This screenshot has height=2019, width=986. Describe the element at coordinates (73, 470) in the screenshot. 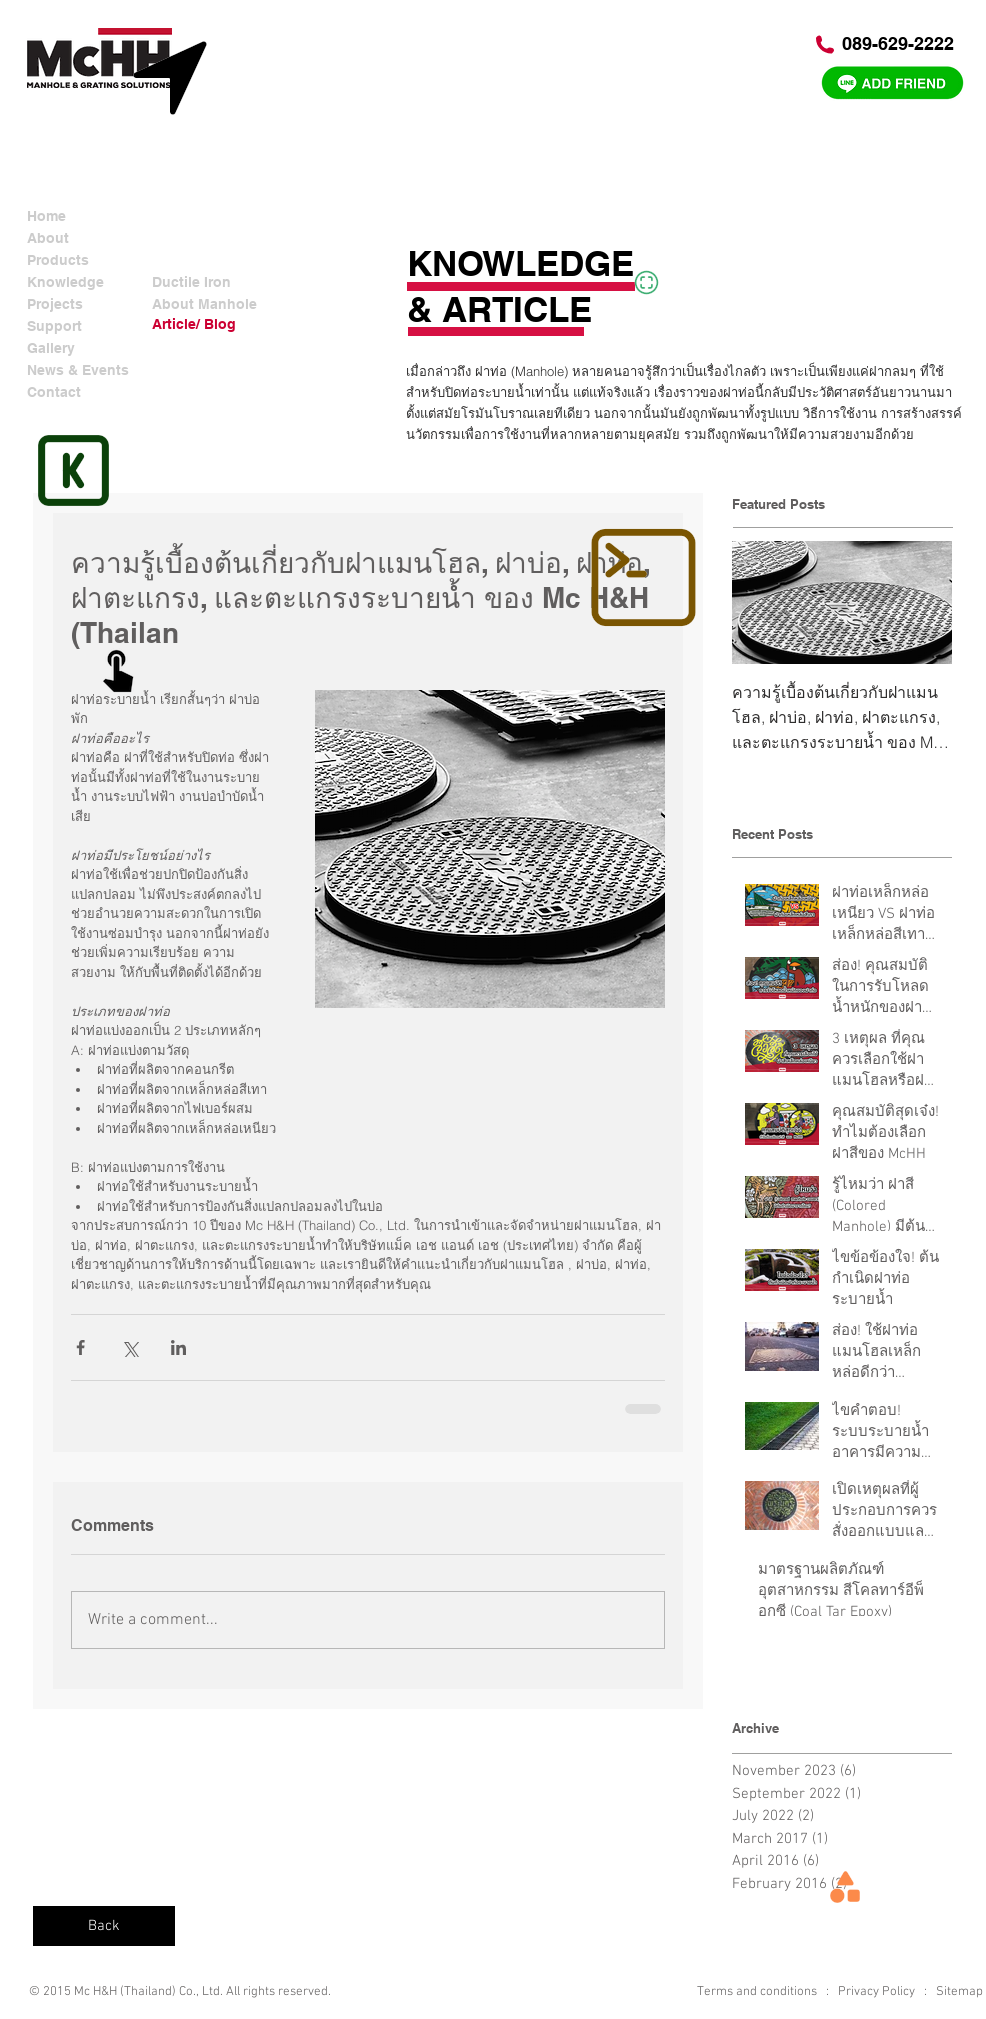

I see `keyboard shortcut indicator for the letter K` at that location.